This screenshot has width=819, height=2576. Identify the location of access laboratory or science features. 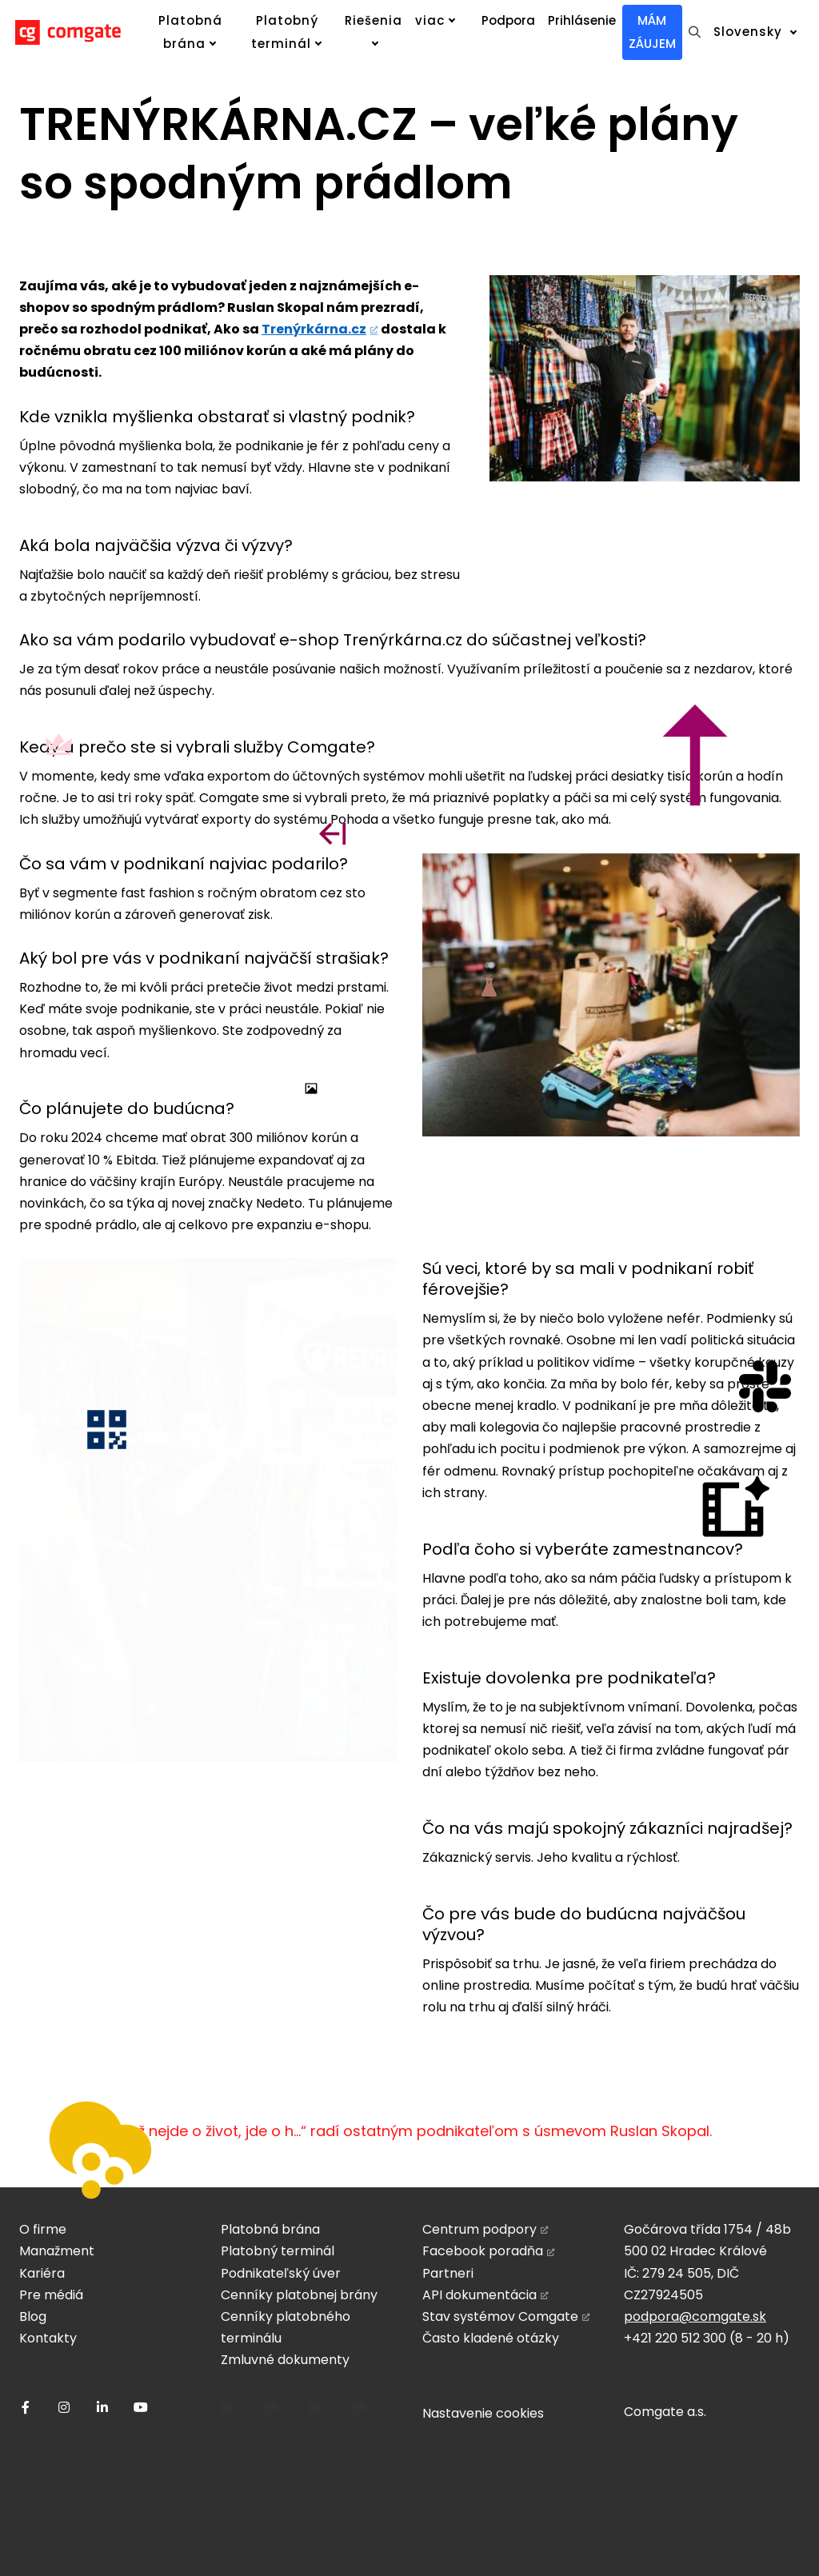
(489, 987).